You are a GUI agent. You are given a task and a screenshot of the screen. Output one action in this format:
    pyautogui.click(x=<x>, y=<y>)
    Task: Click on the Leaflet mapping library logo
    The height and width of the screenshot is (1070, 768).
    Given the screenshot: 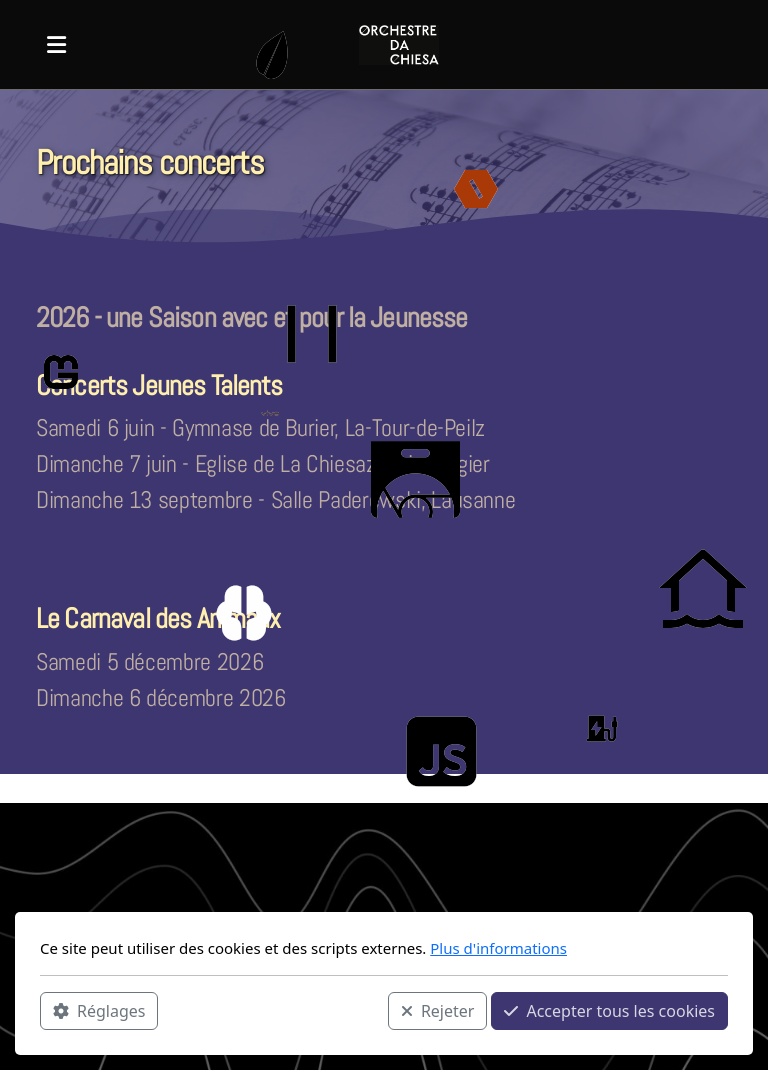 What is the action you would take?
    pyautogui.click(x=272, y=55)
    